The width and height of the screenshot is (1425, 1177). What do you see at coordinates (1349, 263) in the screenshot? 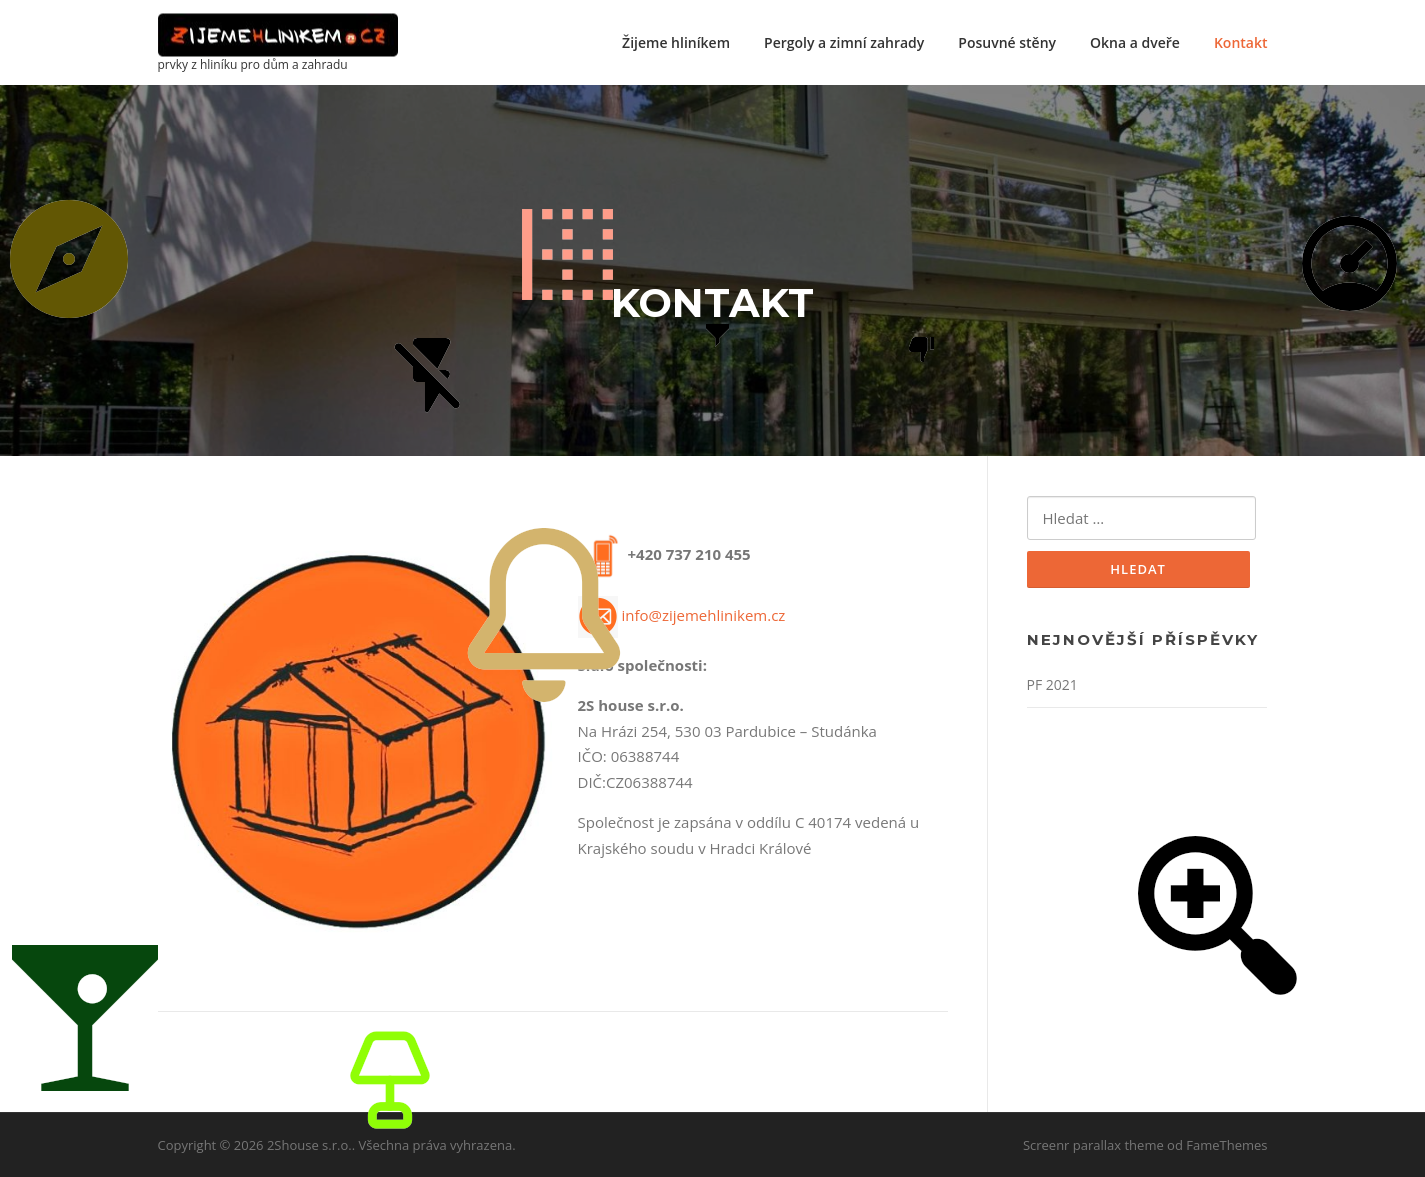
I see `access the dashboard overview` at bounding box center [1349, 263].